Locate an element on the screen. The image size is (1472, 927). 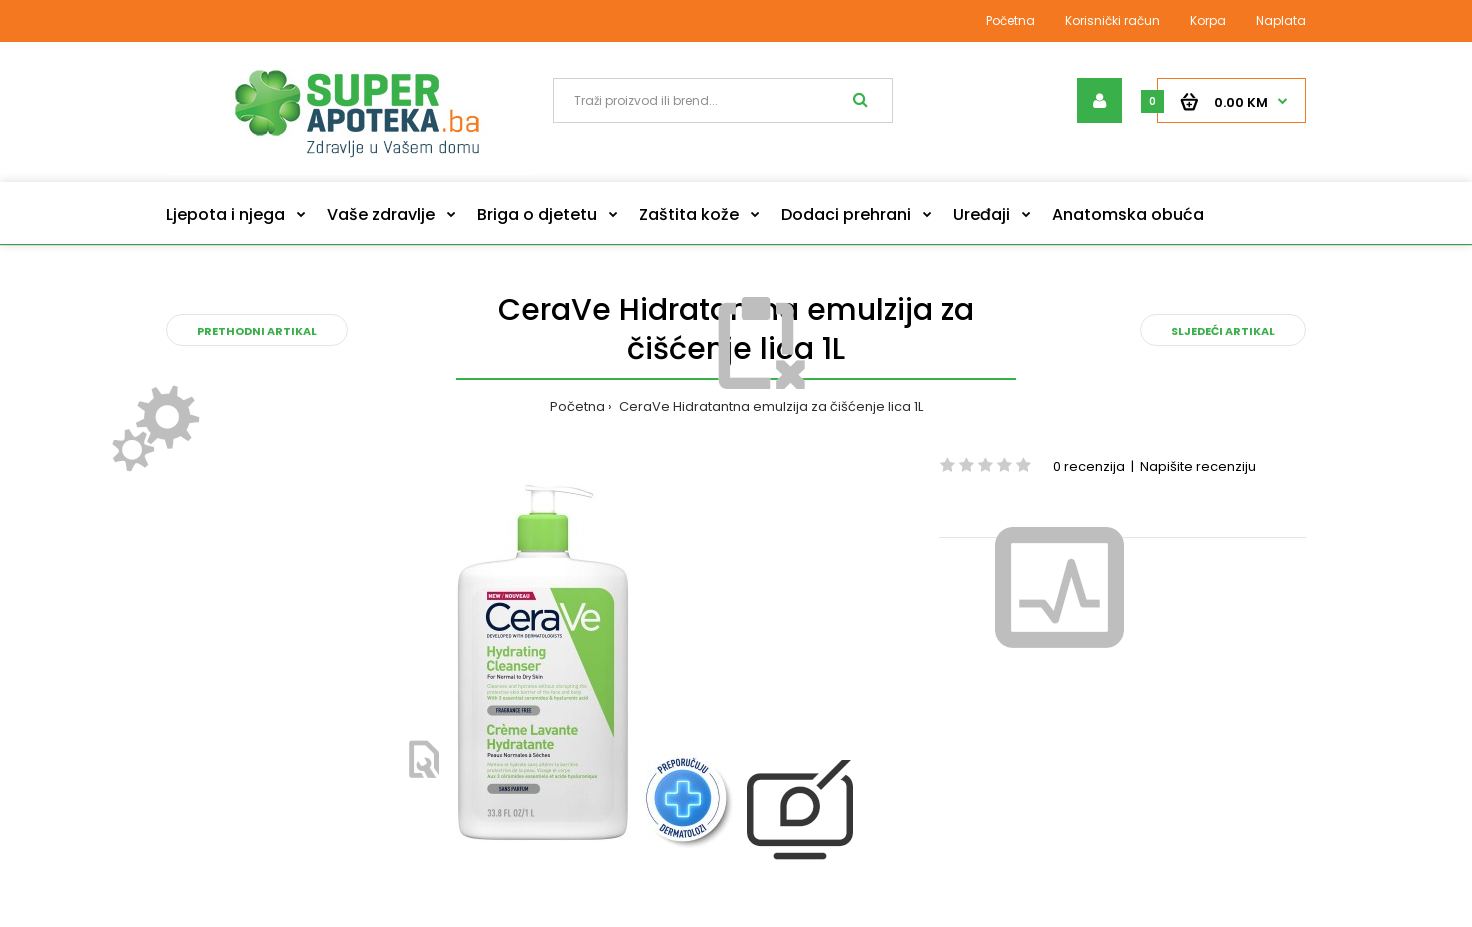
access system settings or preferences is located at coordinates (153, 430).